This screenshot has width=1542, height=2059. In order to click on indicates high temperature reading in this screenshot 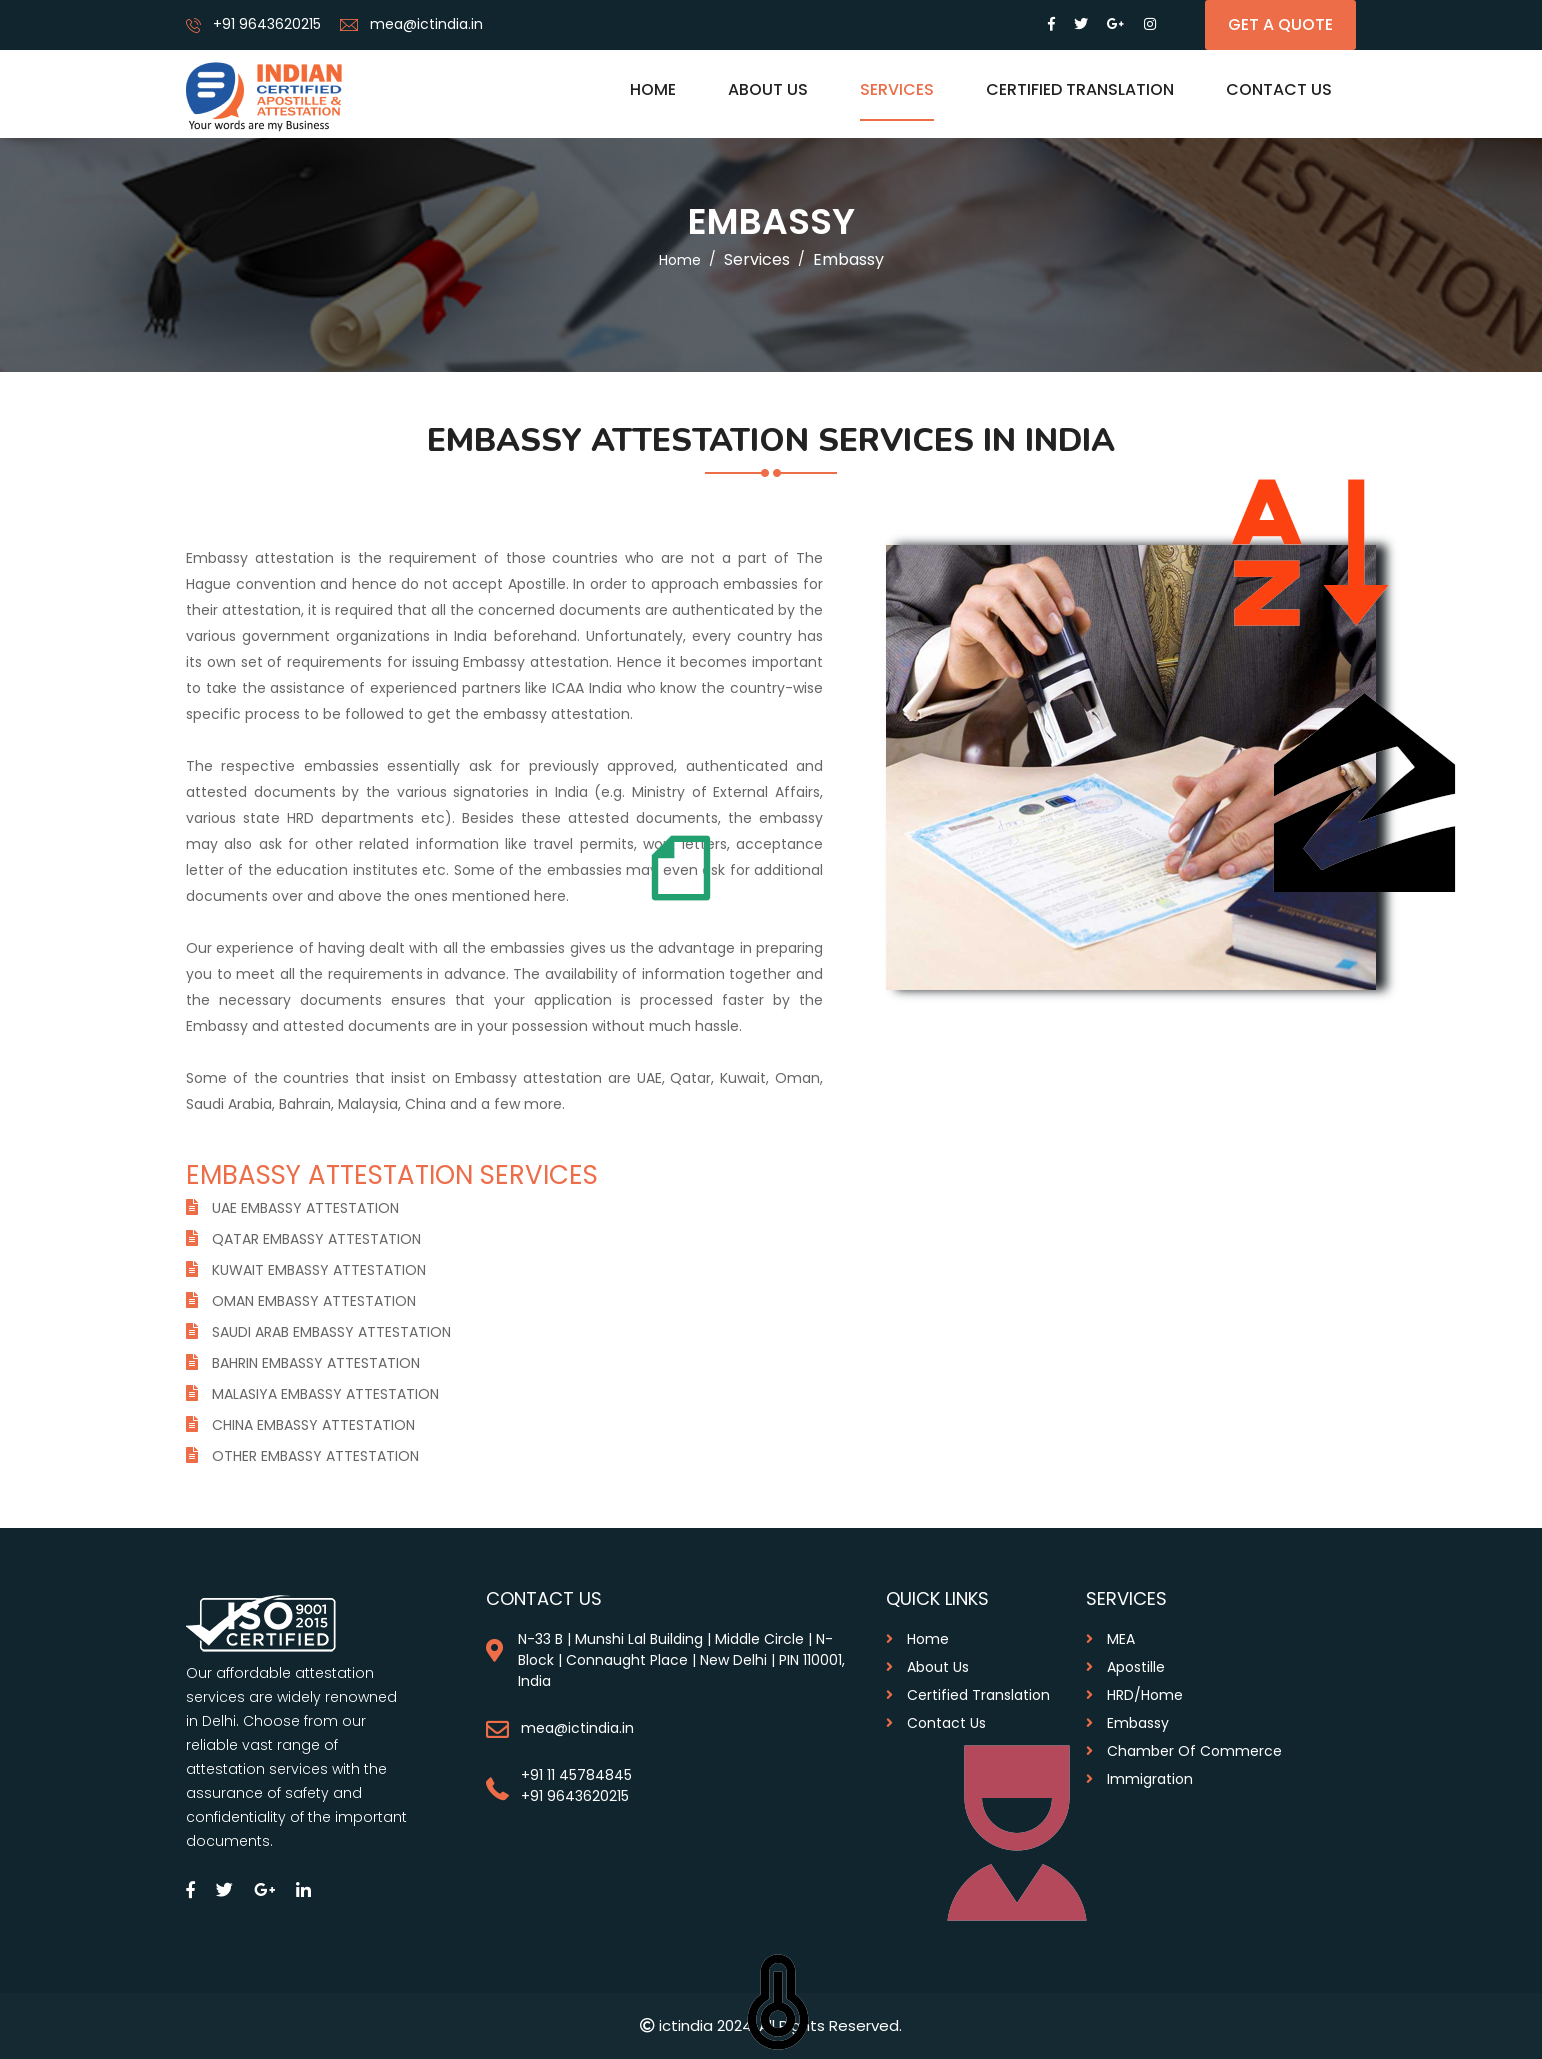, I will do `click(778, 2002)`.